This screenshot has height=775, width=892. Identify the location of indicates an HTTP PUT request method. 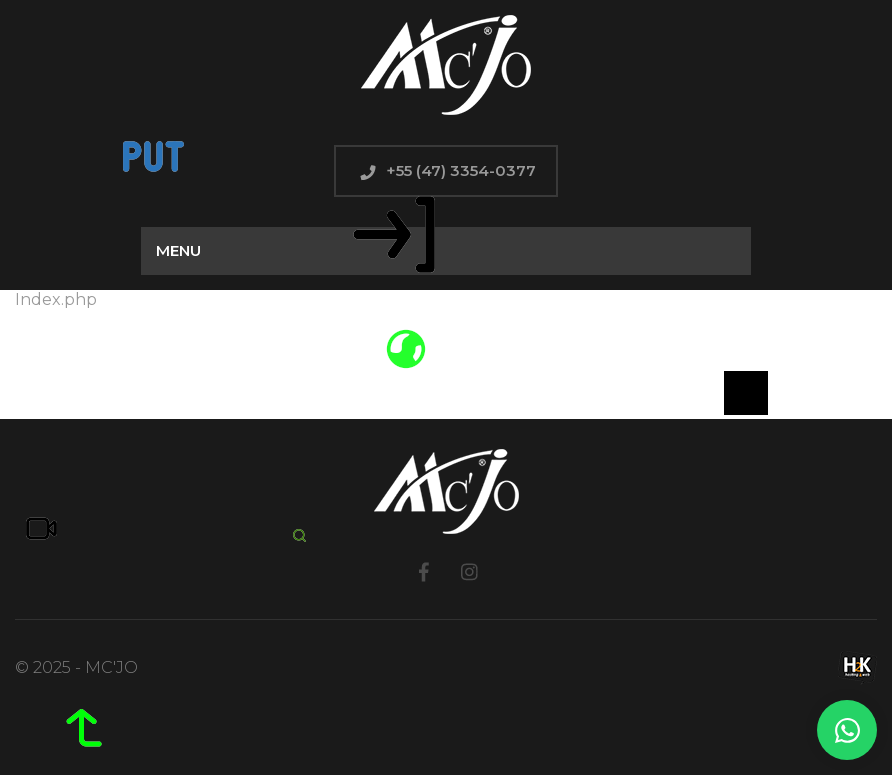
(153, 156).